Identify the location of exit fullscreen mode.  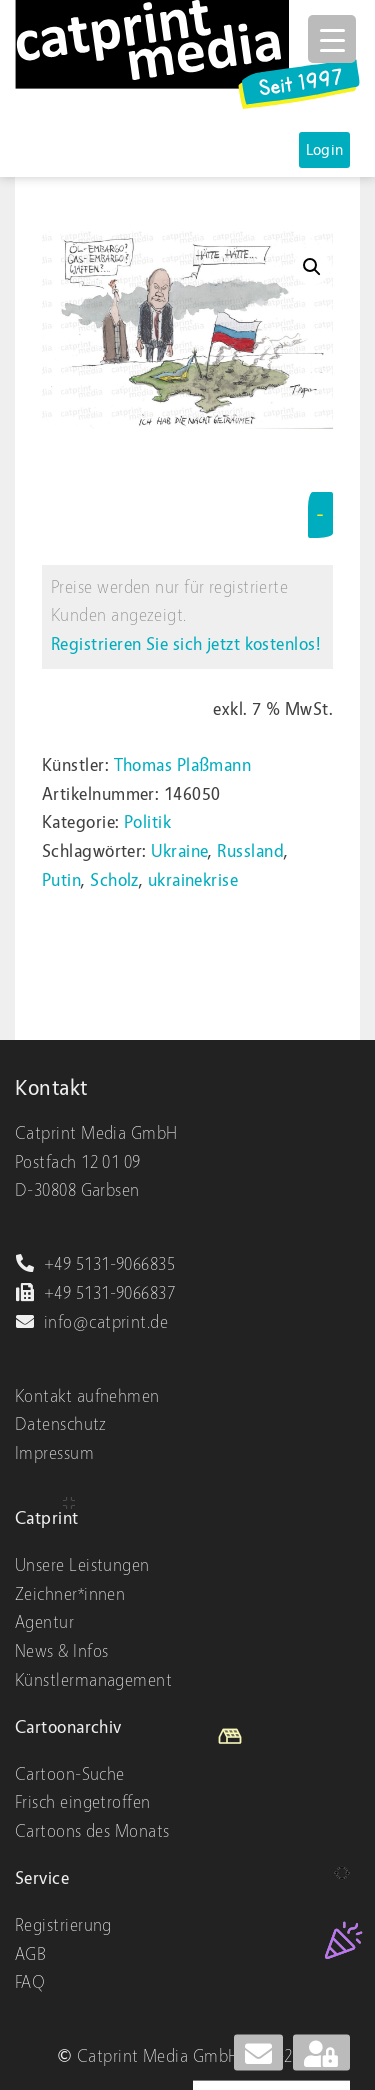
(69, 1503).